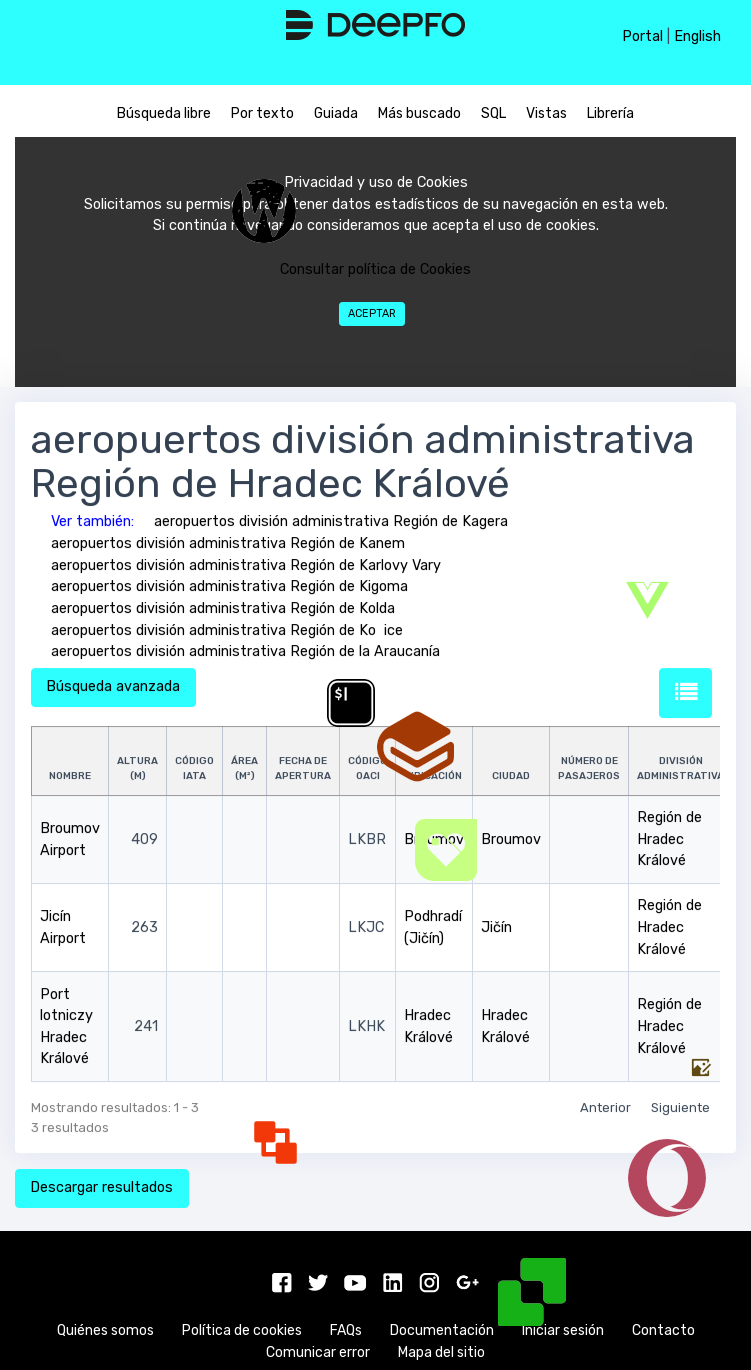 The image size is (751, 1370). Describe the element at coordinates (415, 746) in the screenshot. I see `open GitBook documentation` at that location.